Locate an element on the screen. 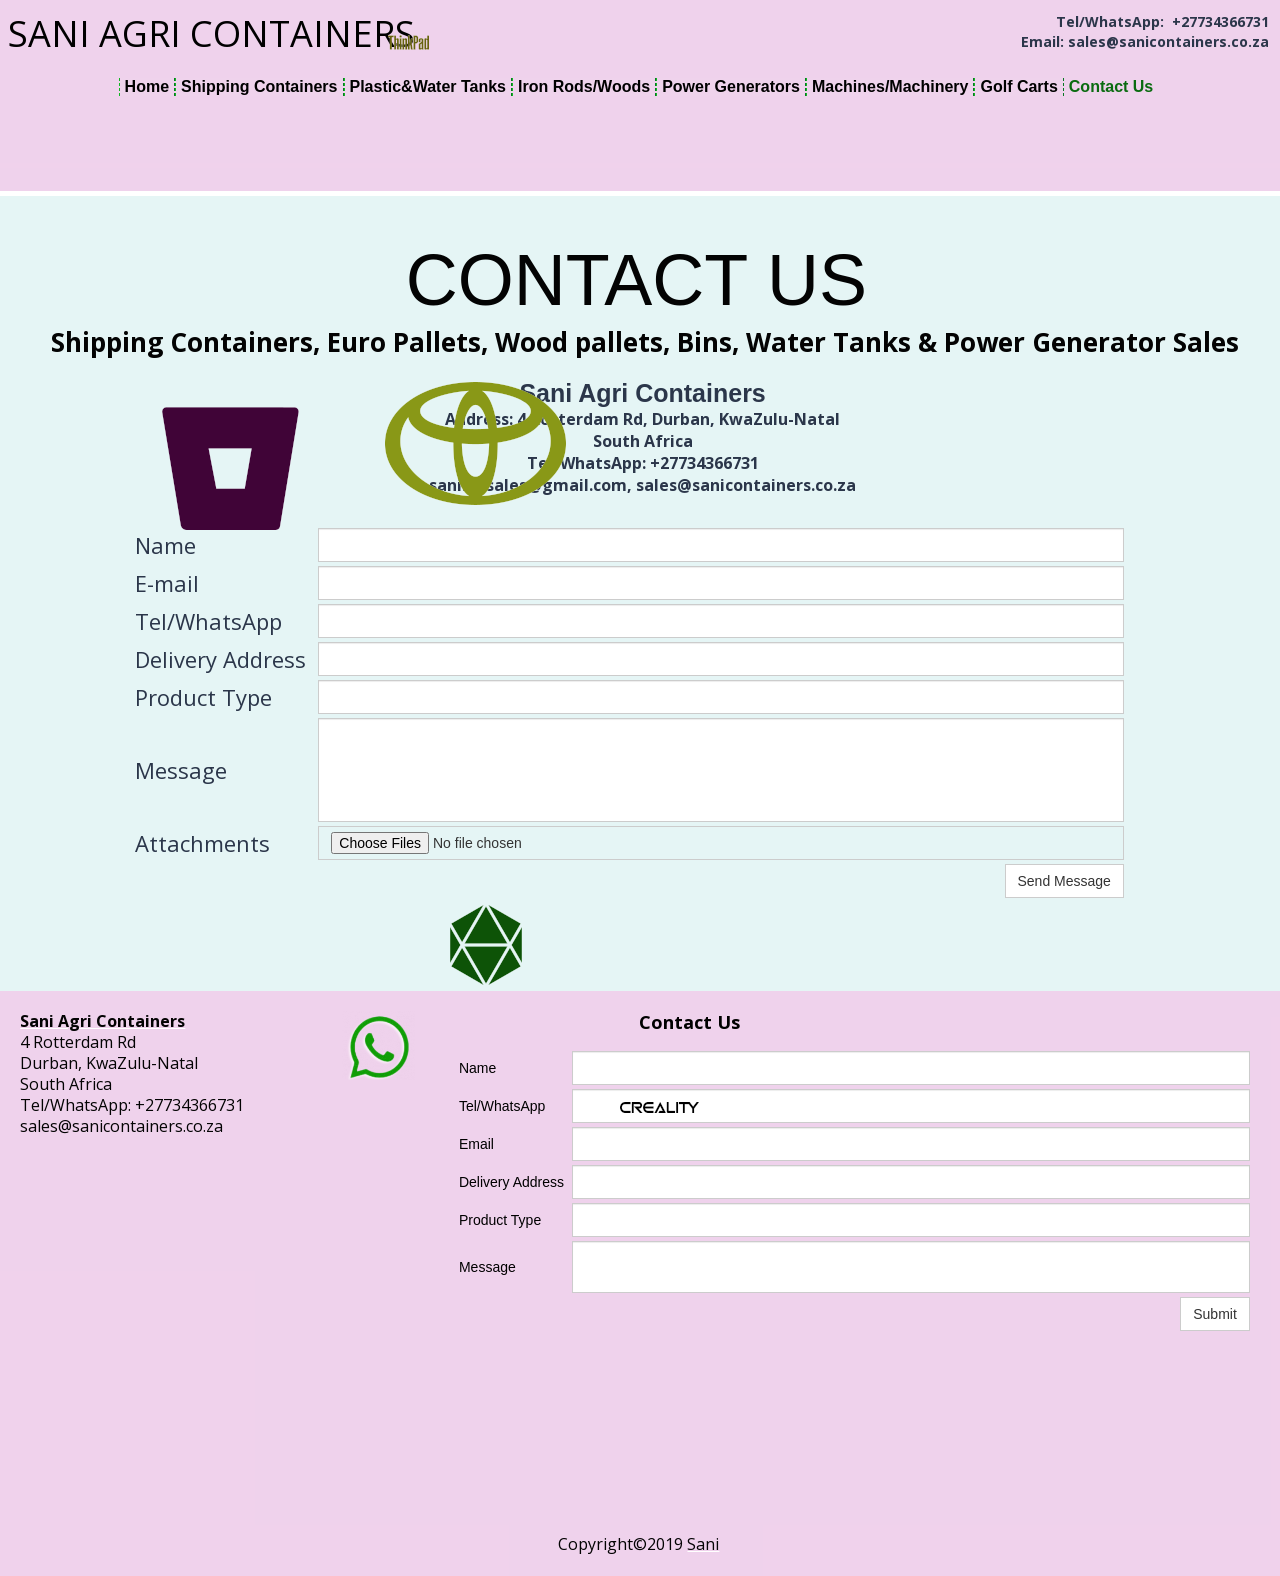 Image resolution: width=1280 pixels, height=1576 pixels. clever cloud platform logo is located at coordinates (486, 945).